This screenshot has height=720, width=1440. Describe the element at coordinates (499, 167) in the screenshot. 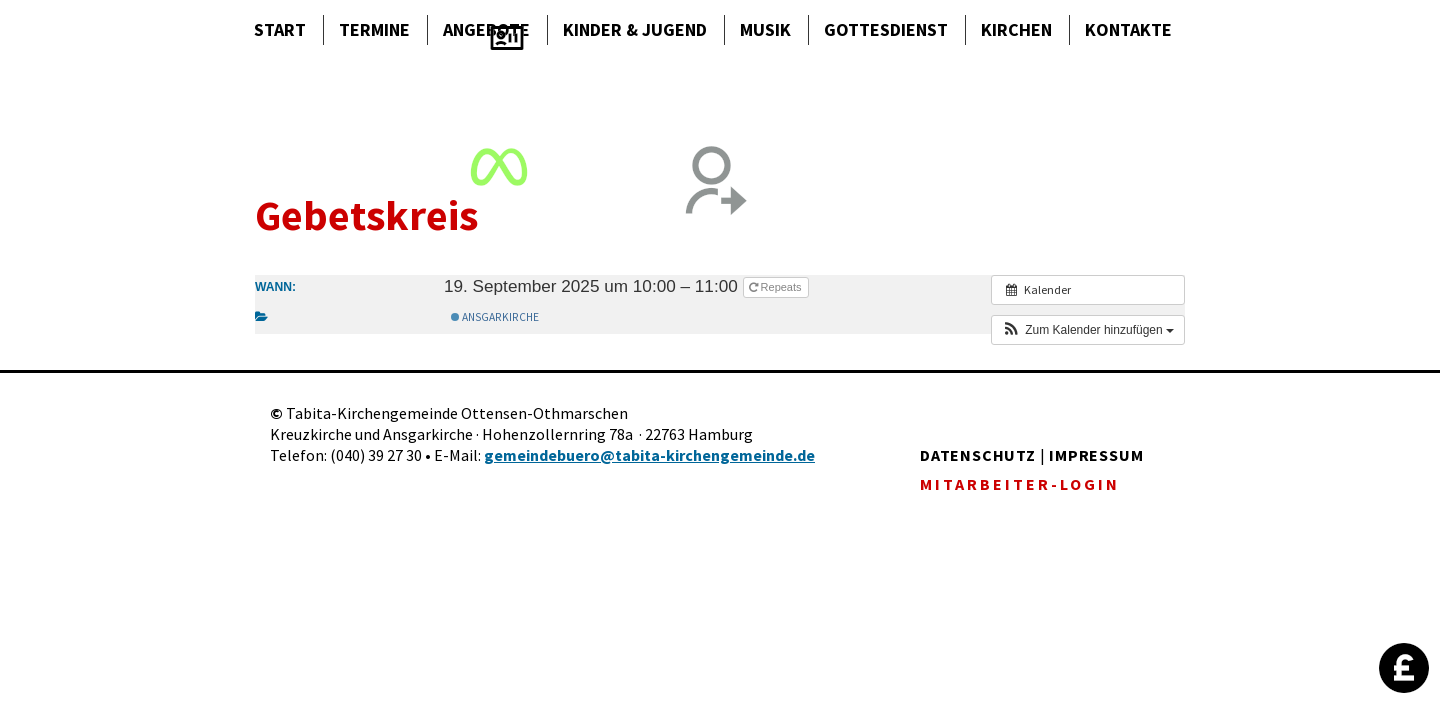

I see `meta company logo` at that location.